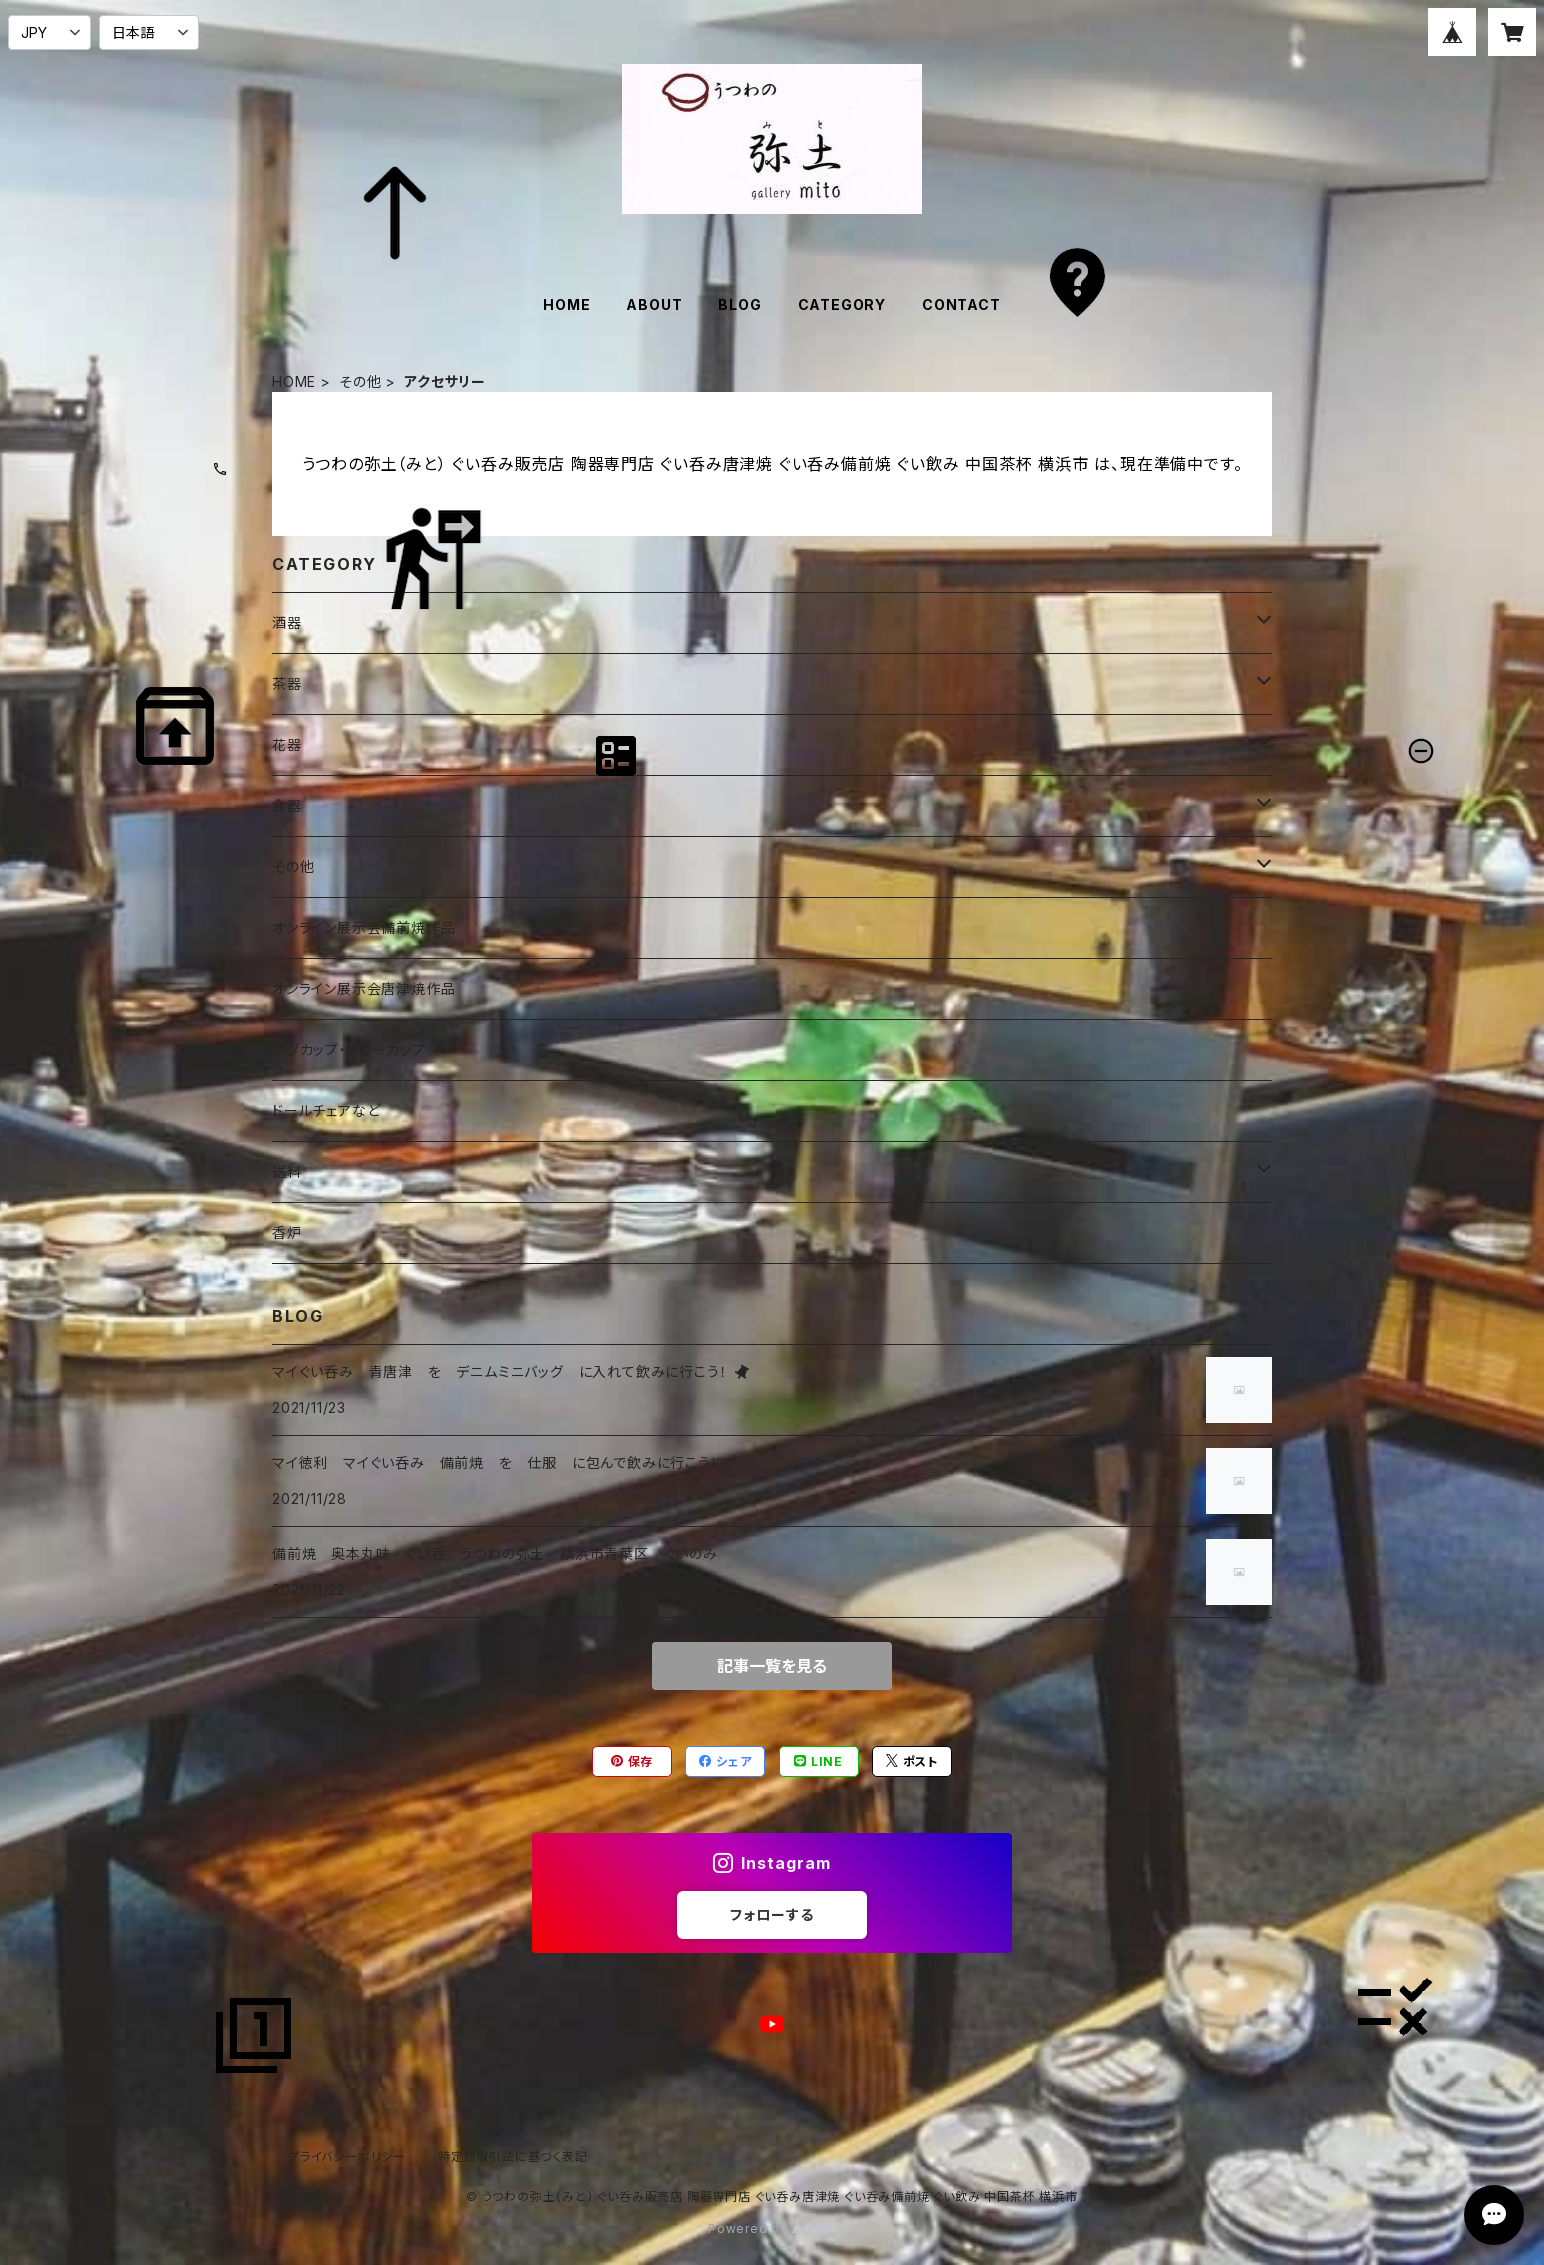  Describe the element at coordinates (220, 469) in the screenshot. I see `make a phone call` at that location.